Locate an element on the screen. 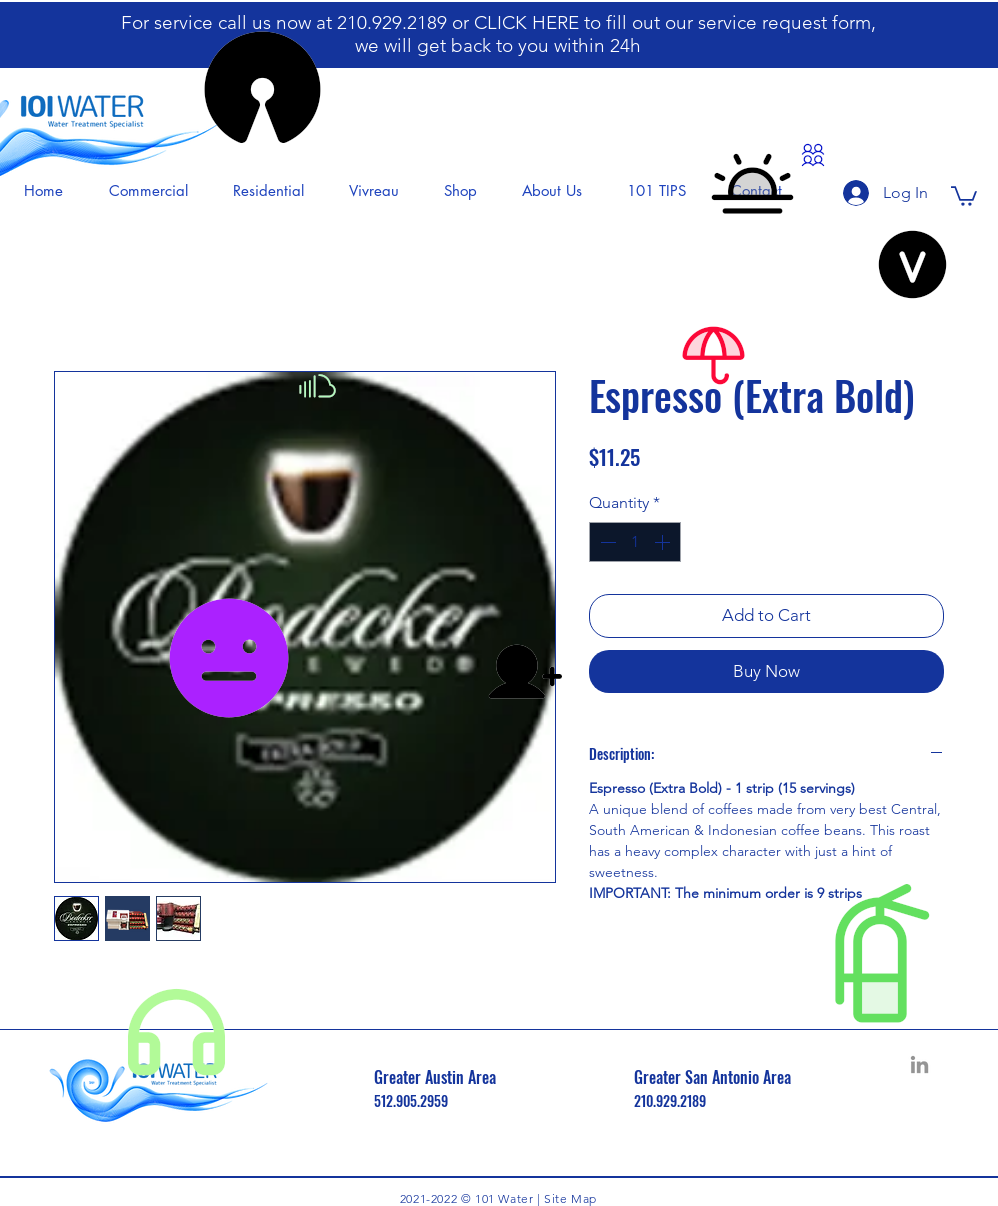  listen to audio or music is located at coordinates (176, 1037).